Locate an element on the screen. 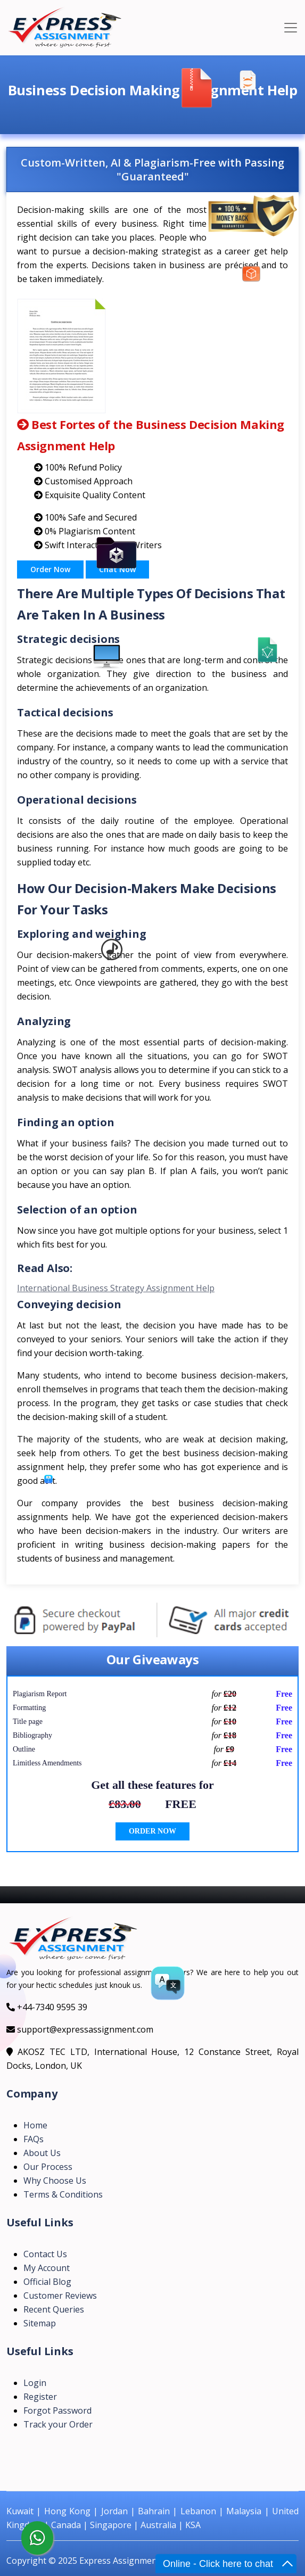 The height and width of the screenshot is (2576, 305). open LibreOffice Writer document editor is located at coordinates (48, 1479).